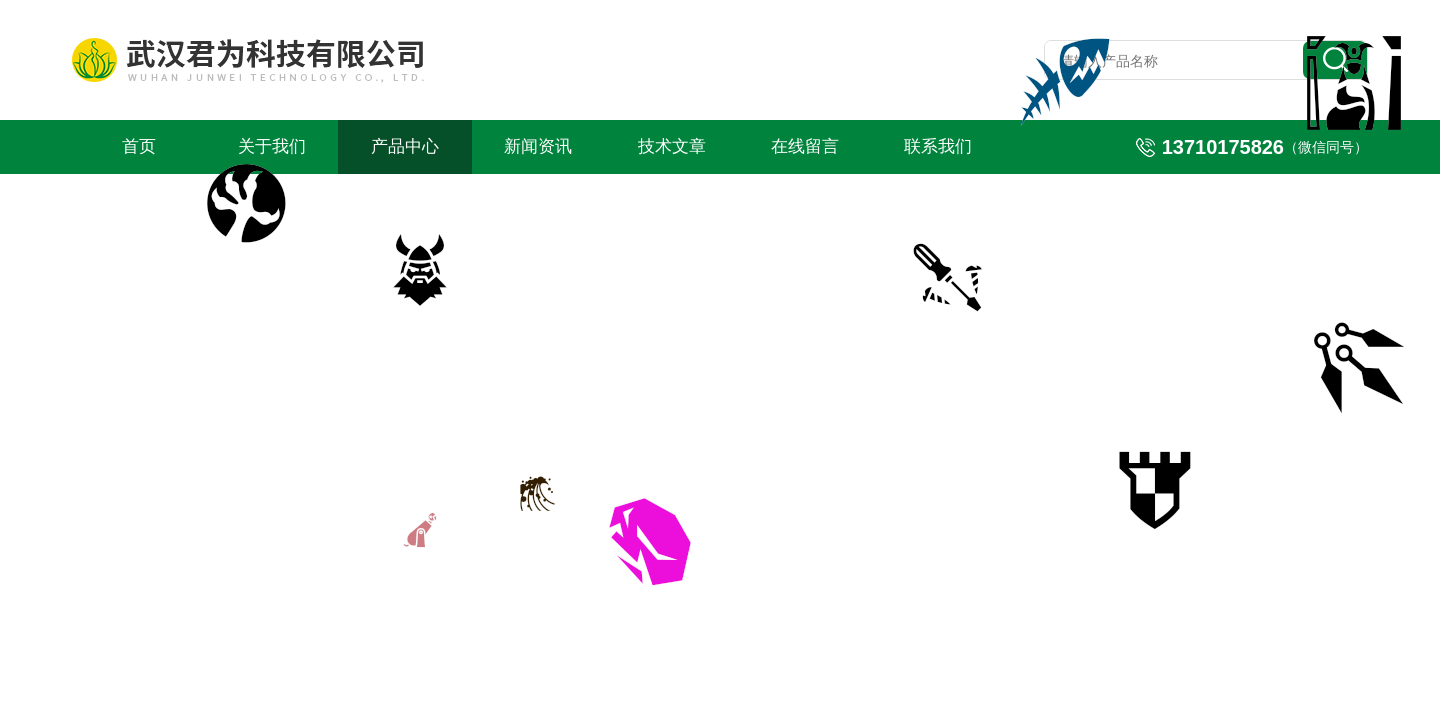 The width and height of the screenshot is (1440, 720). What do you see at coordinates (948, 278) in the screenshot?
I see `access tools or settings` at bounding box center [948, 278].